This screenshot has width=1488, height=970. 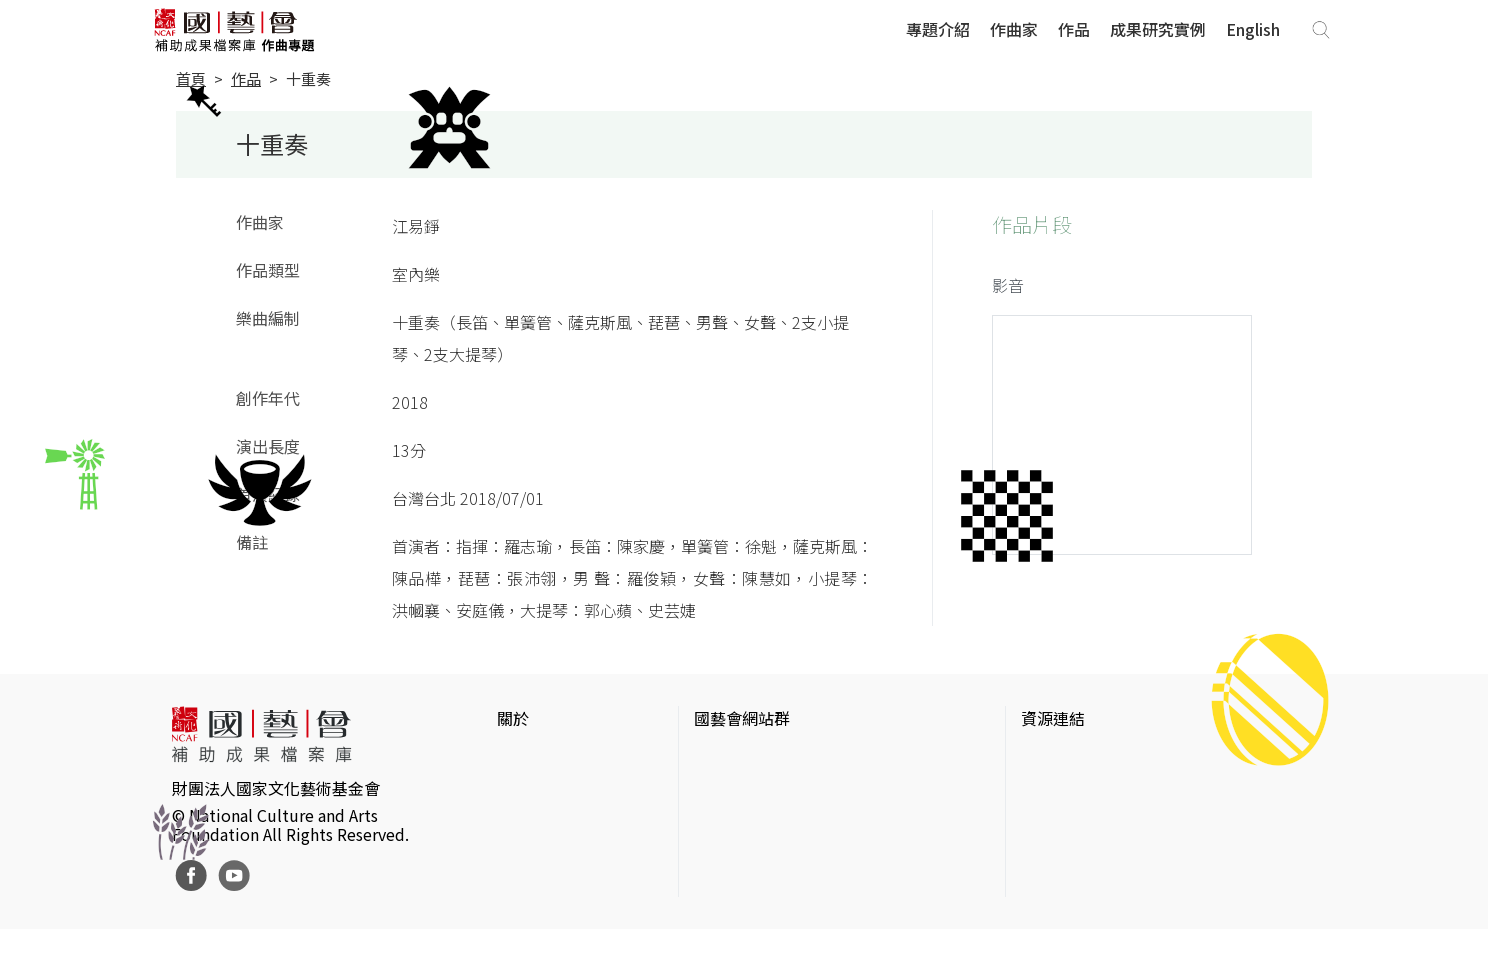 I want to click on decorative tribal or aztec-style game badge, so click(x=449, y=127).